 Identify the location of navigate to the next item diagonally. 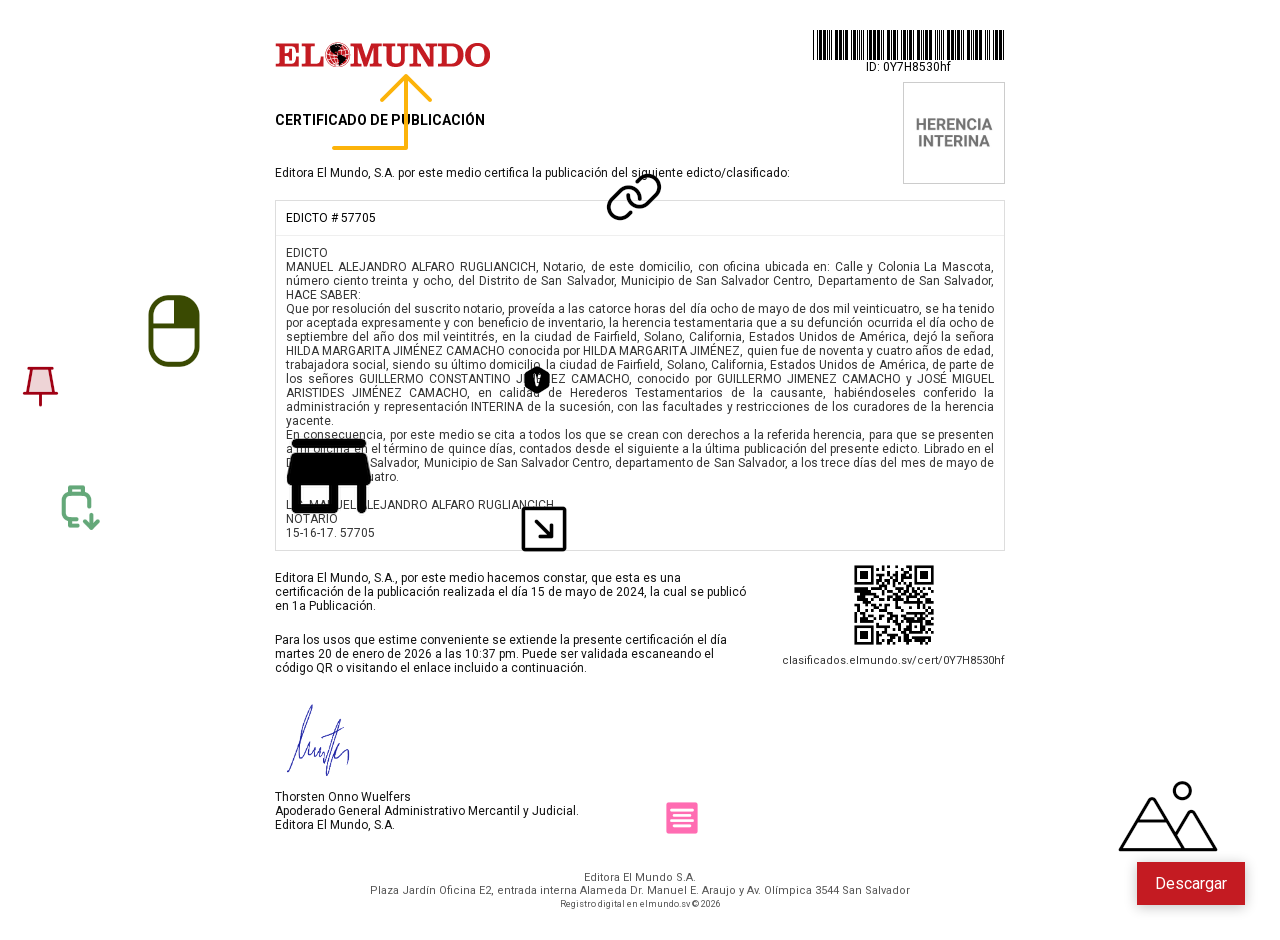
(544, 529).